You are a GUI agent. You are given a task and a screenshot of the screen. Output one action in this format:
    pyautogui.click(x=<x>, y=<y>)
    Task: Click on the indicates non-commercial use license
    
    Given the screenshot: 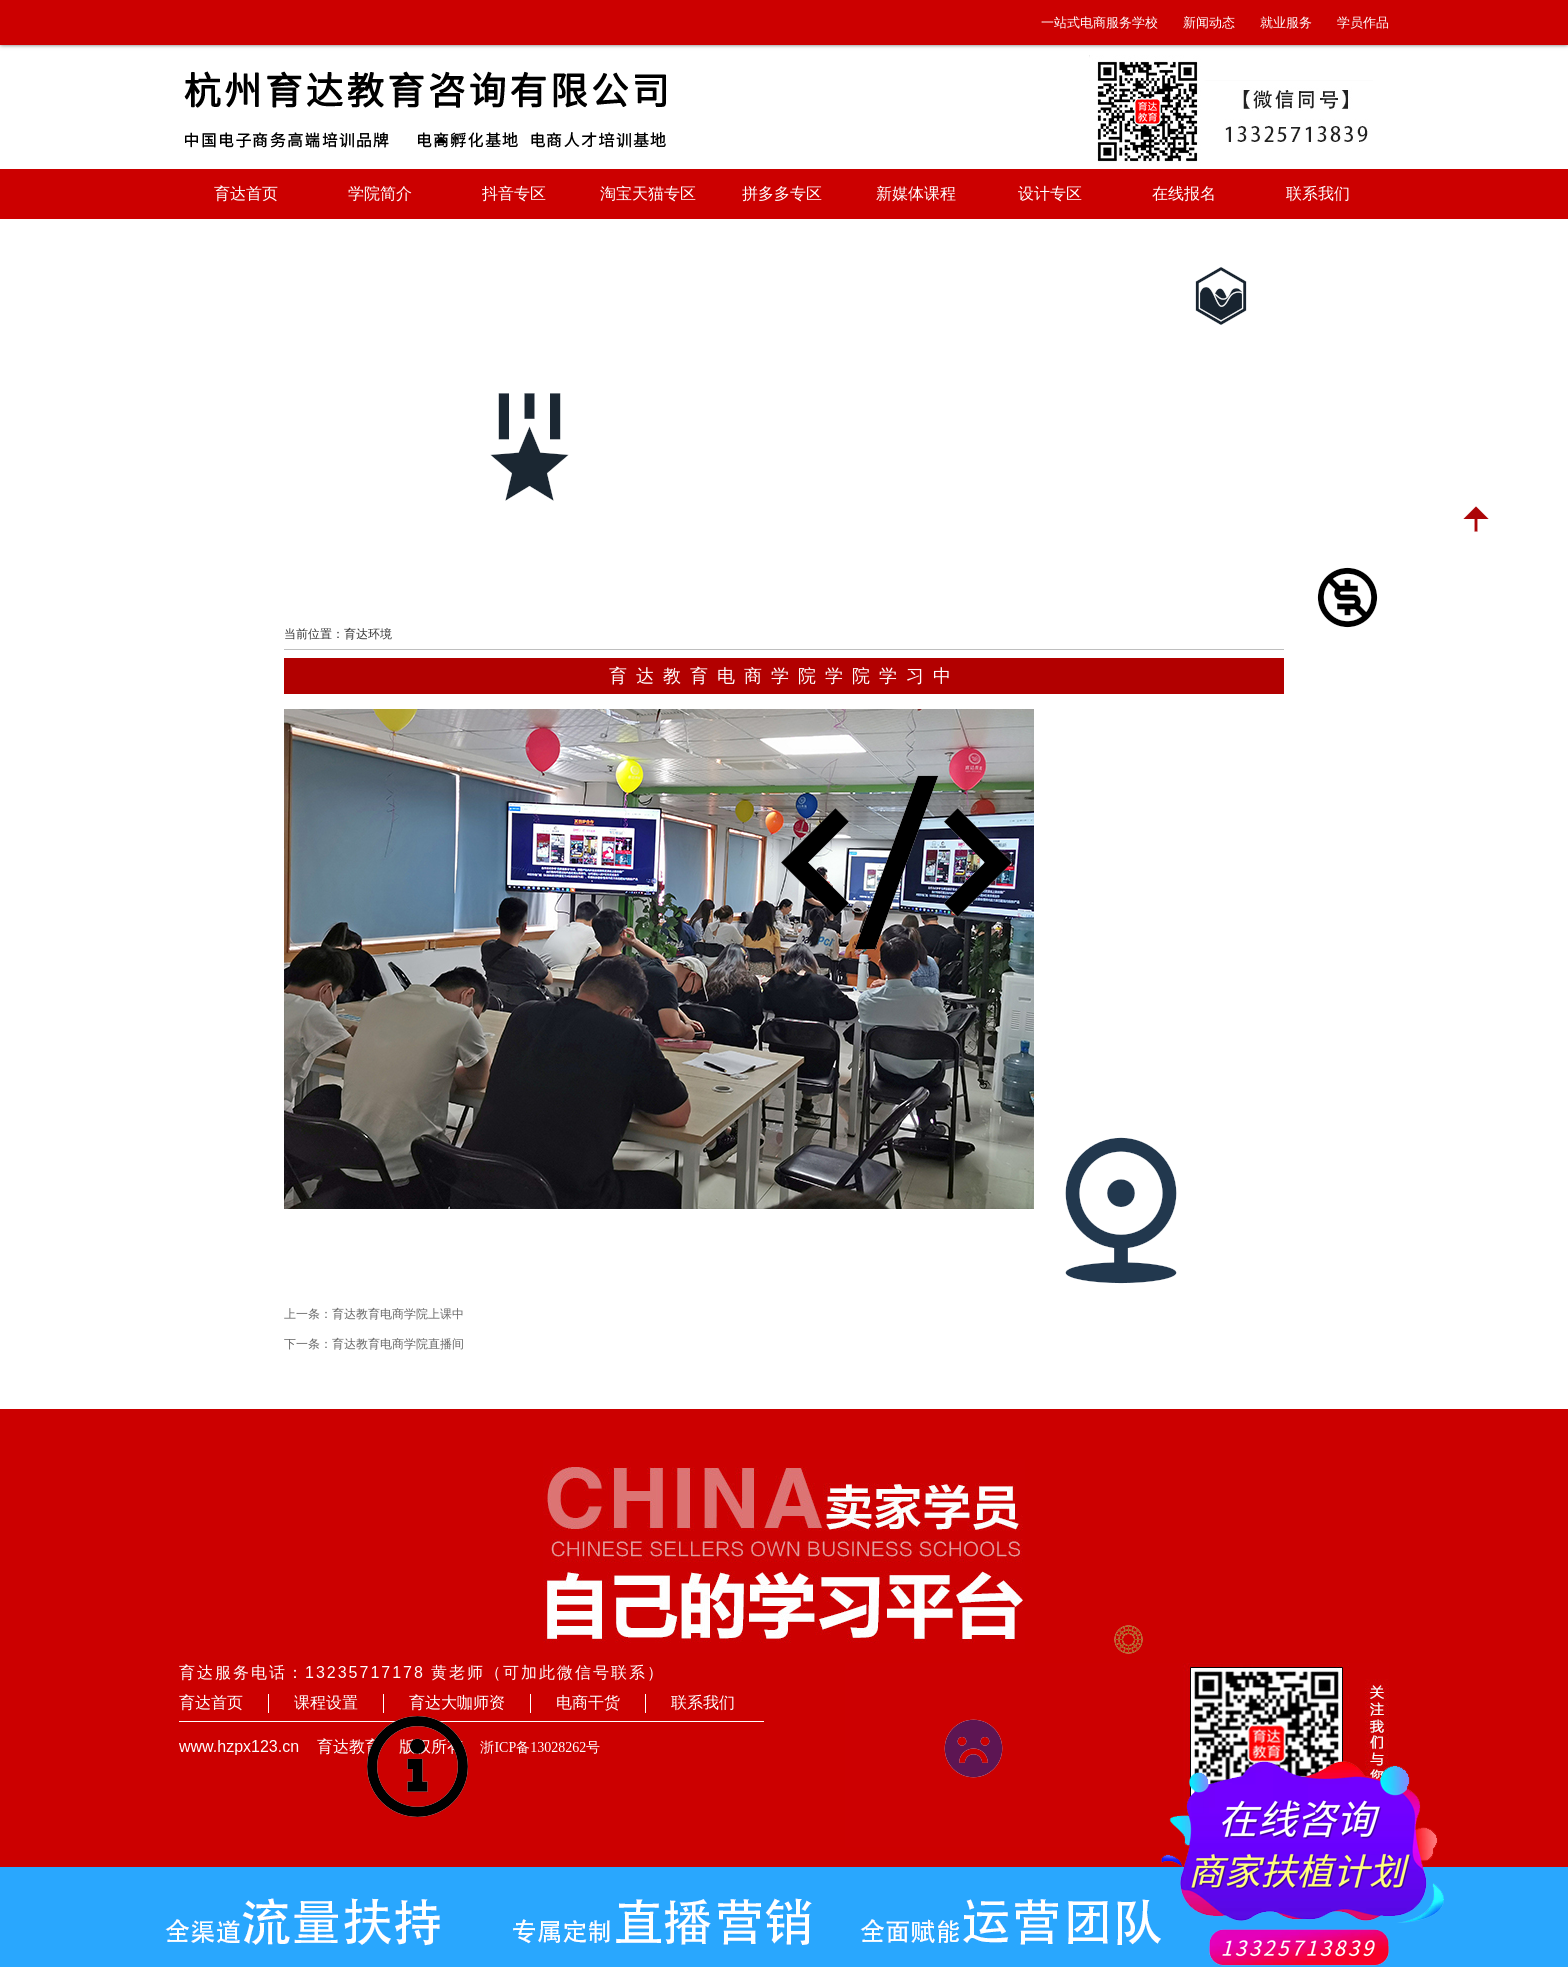 What is the action you would take?
    pyautogui.click(x=1347, y=597)
    